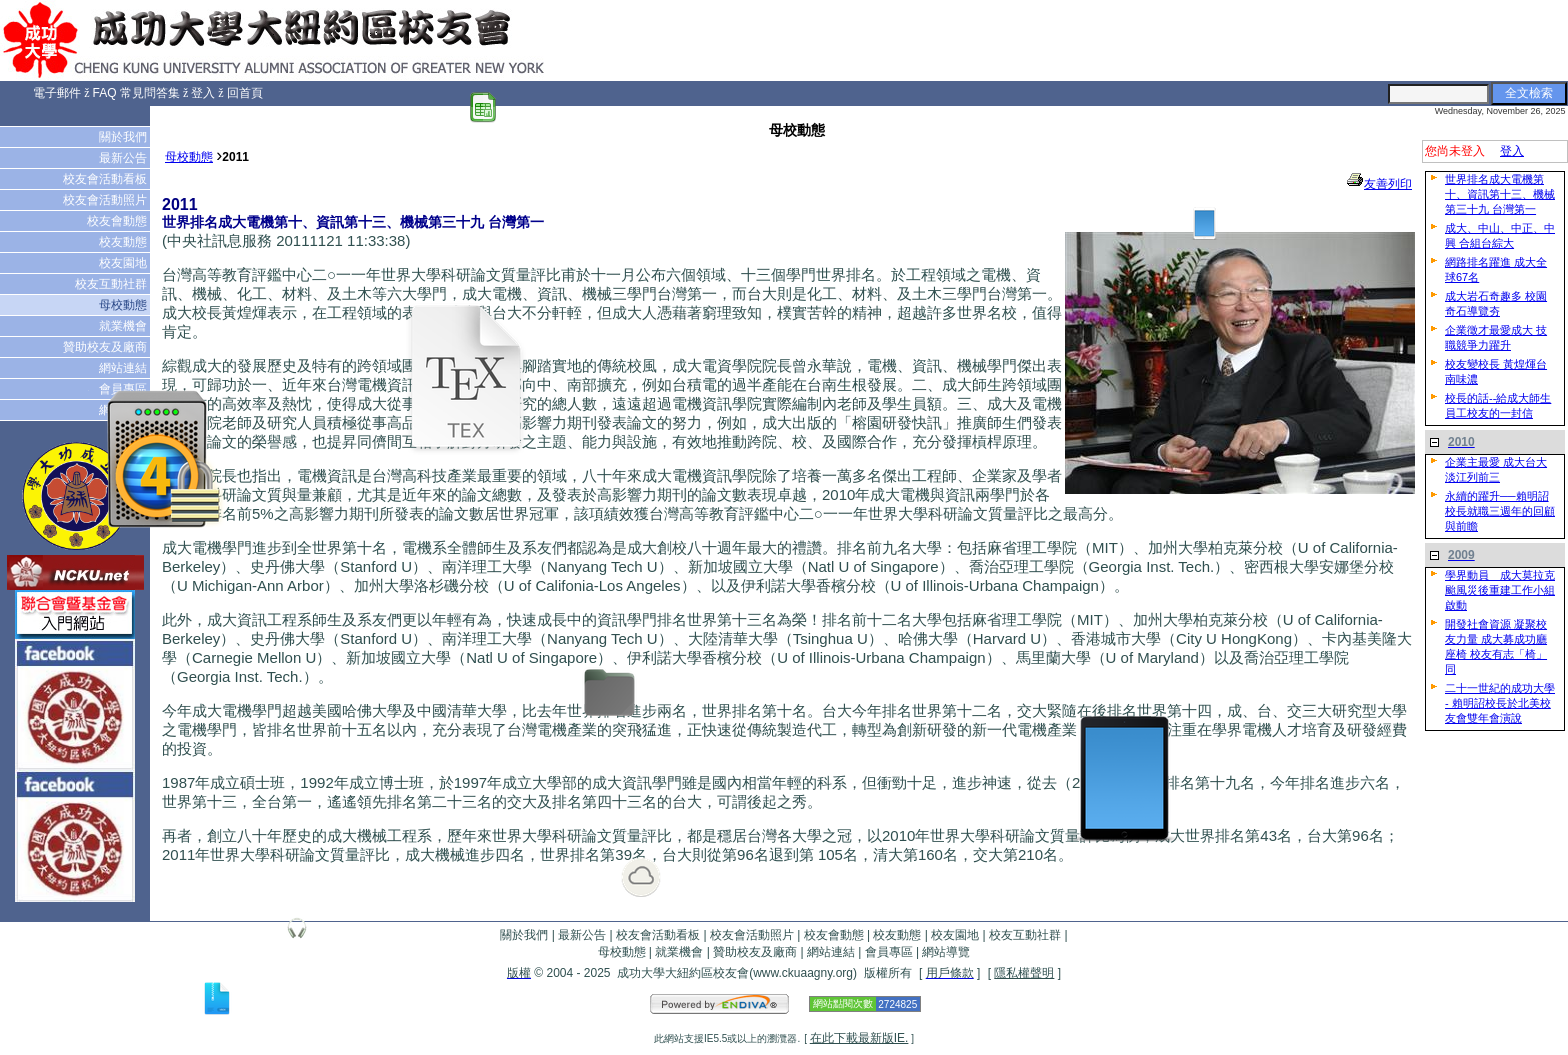  What do you see at coordinates (466, 379) in the screenshot?
I see `open a LaTeX document file` at bounding box center [466, 379].